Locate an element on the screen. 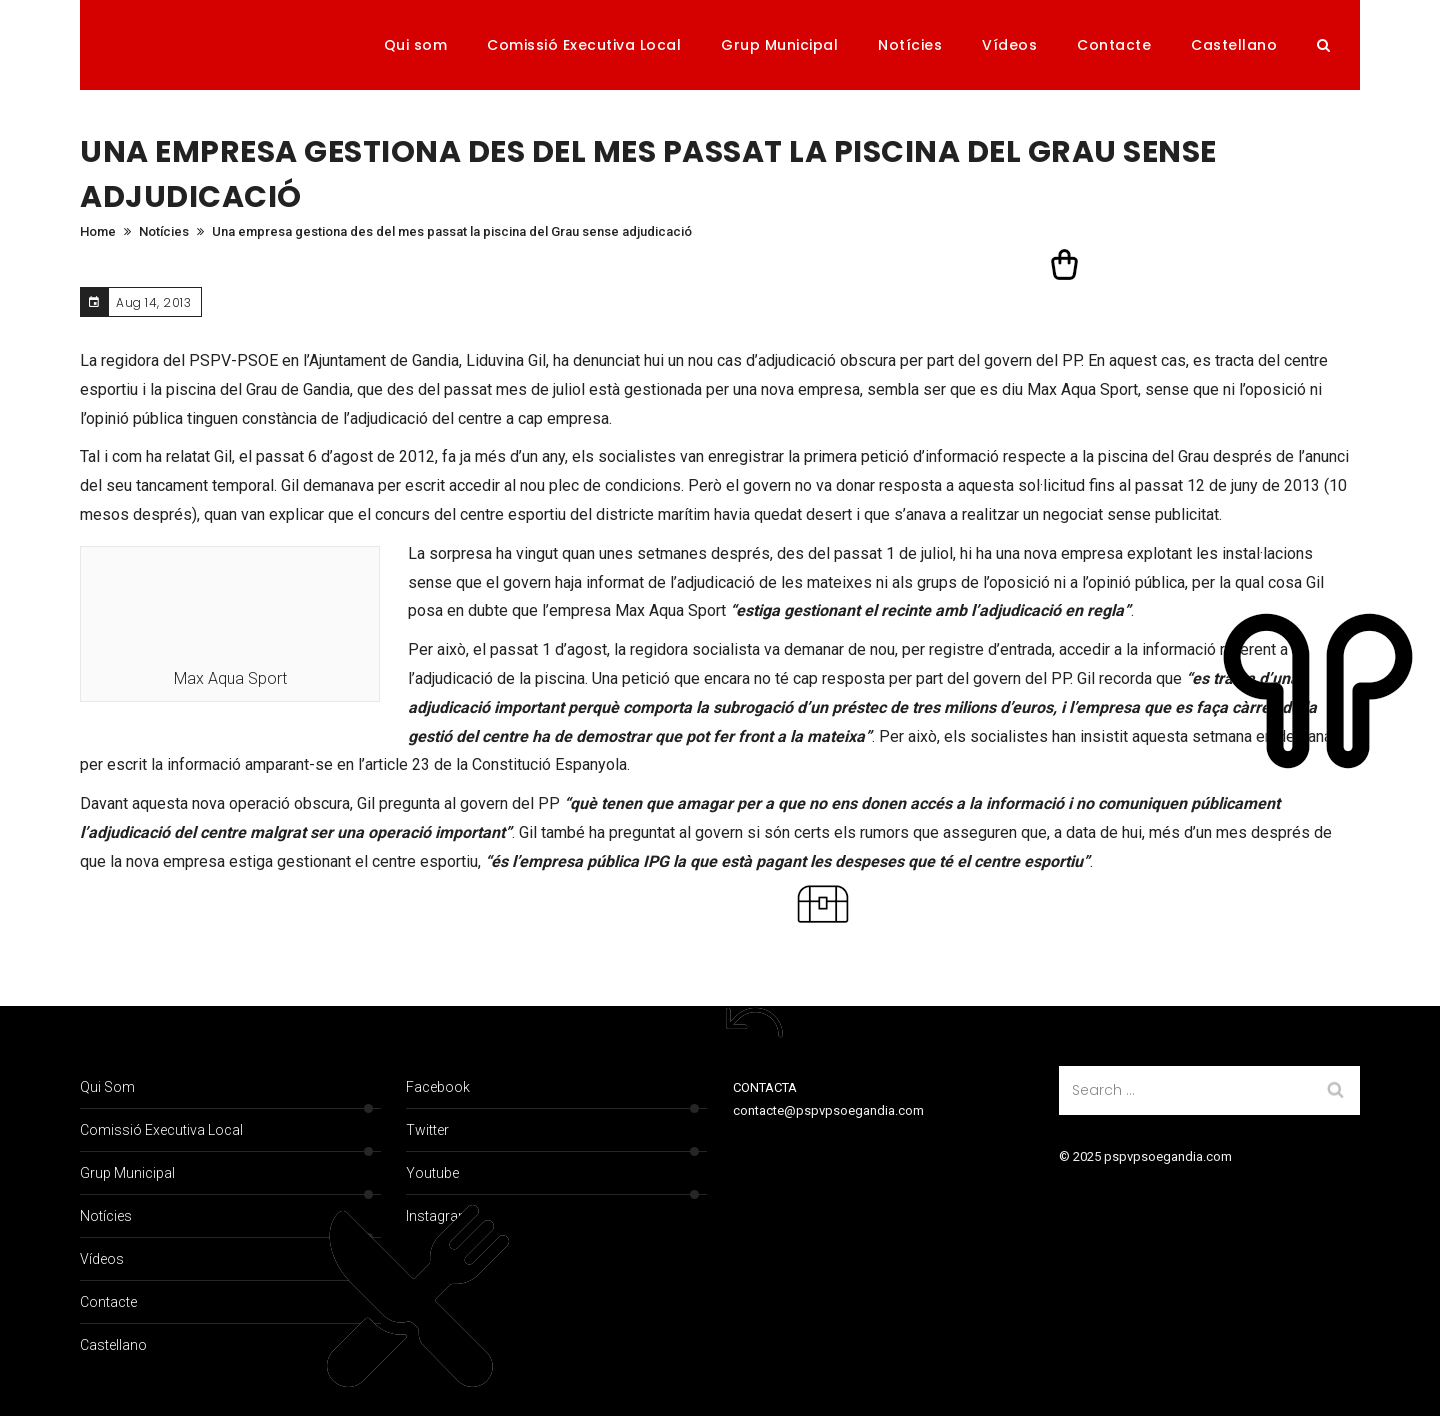  connect to airpods or wireless earbuds is located at coordinates (1318, 691).